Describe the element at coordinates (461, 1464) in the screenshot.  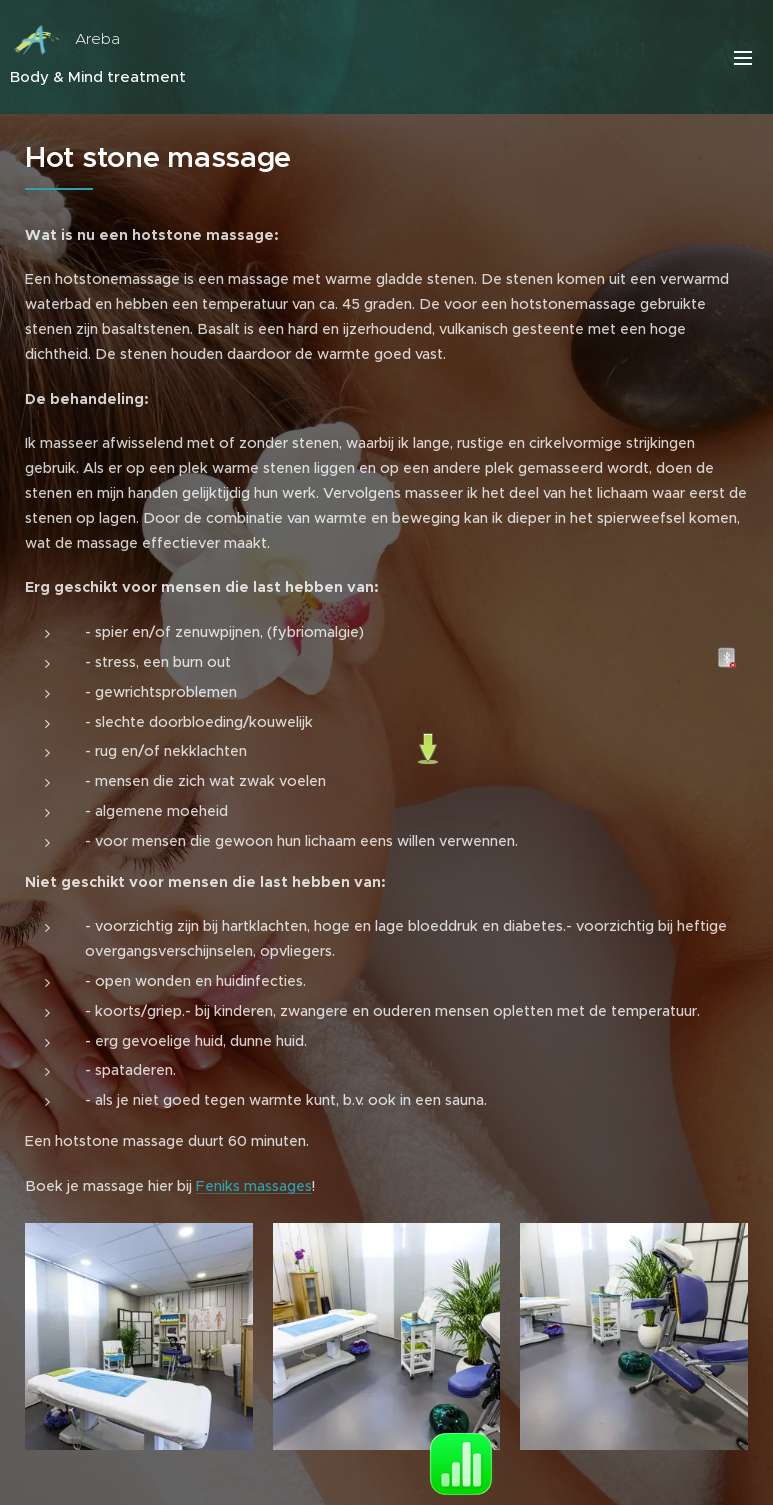
I see `open apple numbers spreadsheet app` at that location.